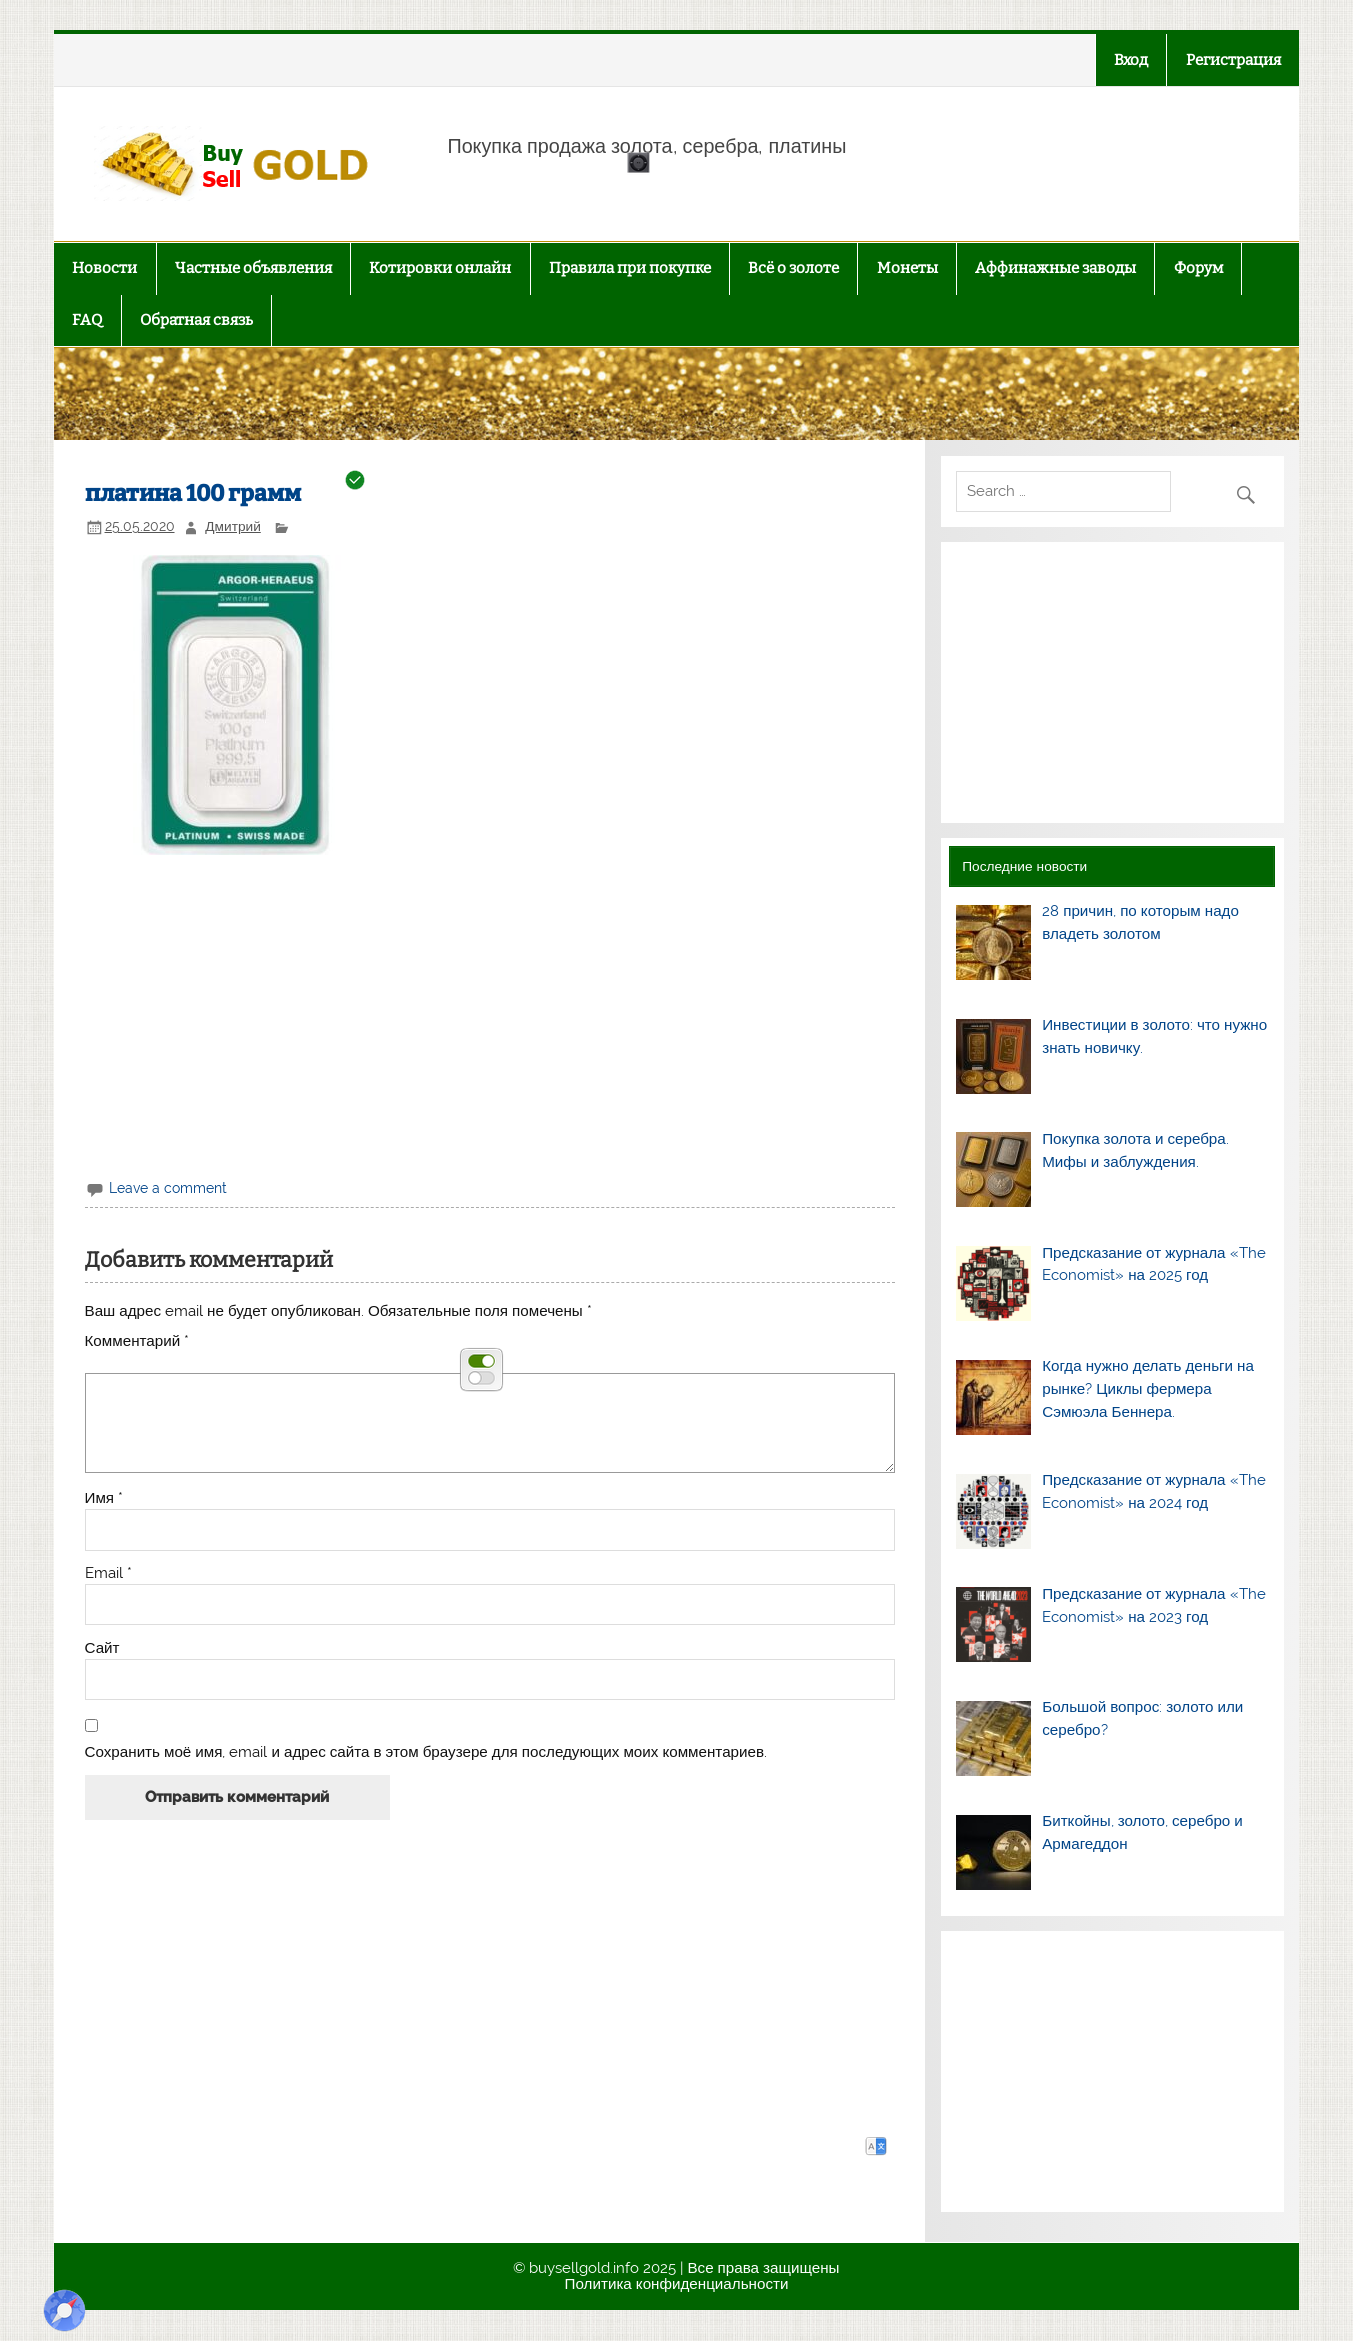 The width and height of the screenshot is (1353, 2341). Describe the element at coordinates (638, 162) in the screenshot. I see `manage your connected iPod shuffle device` at that location.